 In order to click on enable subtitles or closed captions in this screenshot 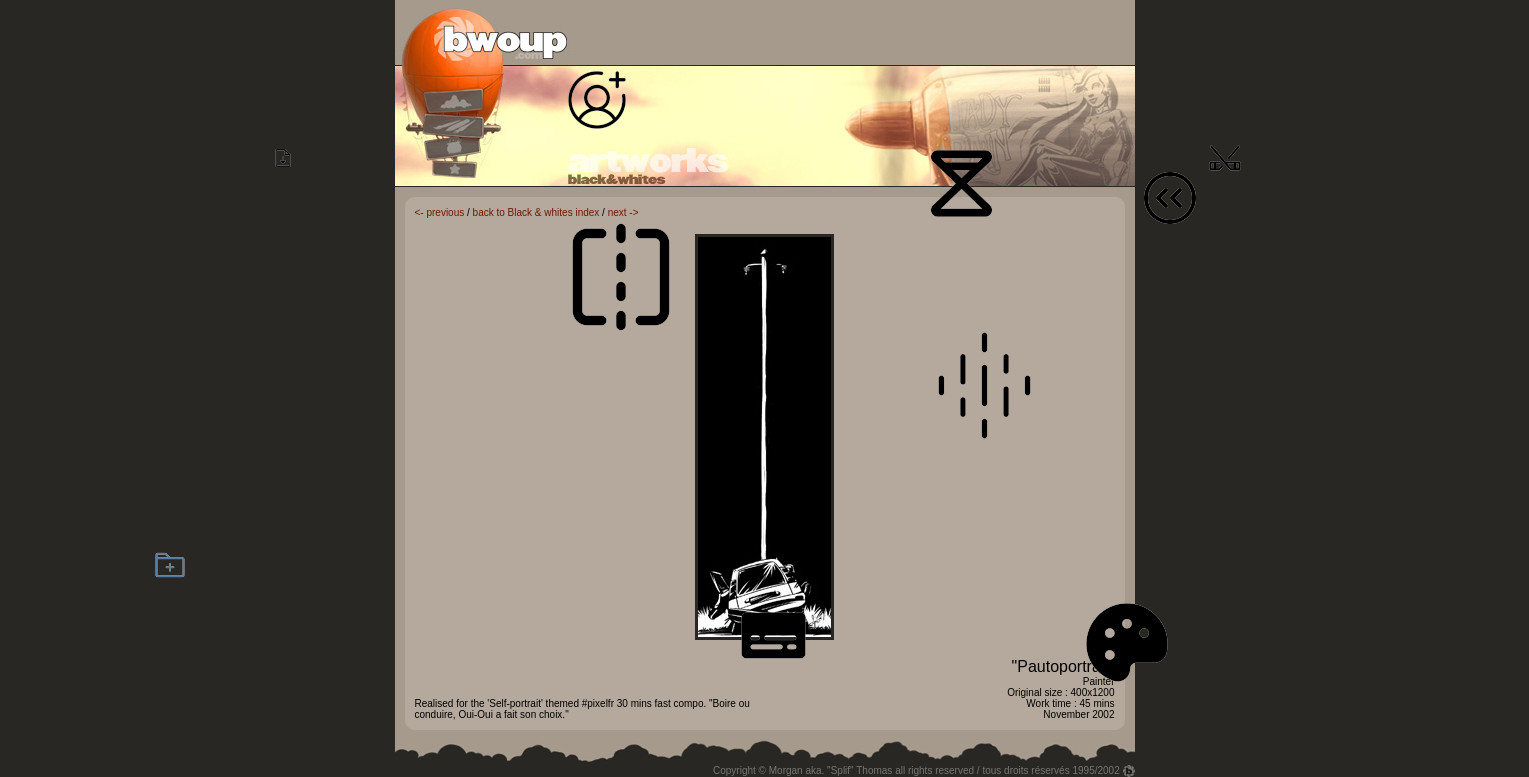, I will do `click(773, 635)`.